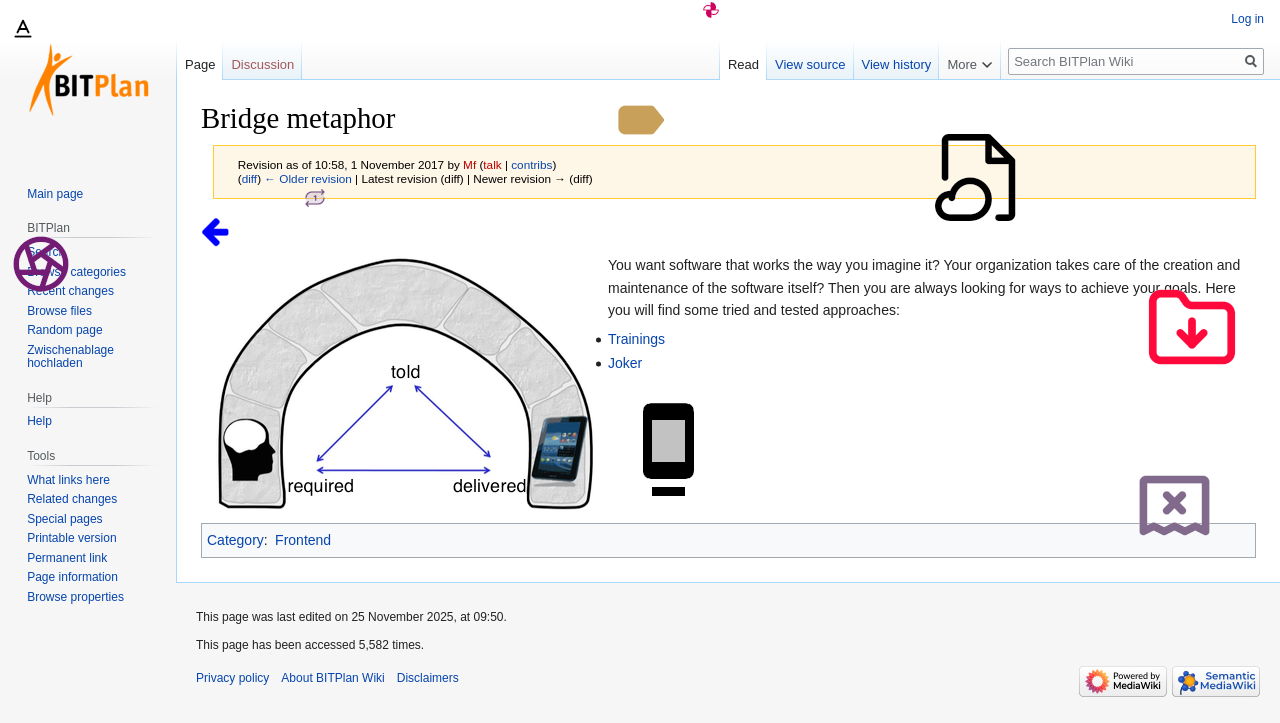 Image resolution: width=1280 pixels, height=723 pixels. Describe the element at coordinates (1192, 329) in the screenshot. I see `download to folder` at that location.